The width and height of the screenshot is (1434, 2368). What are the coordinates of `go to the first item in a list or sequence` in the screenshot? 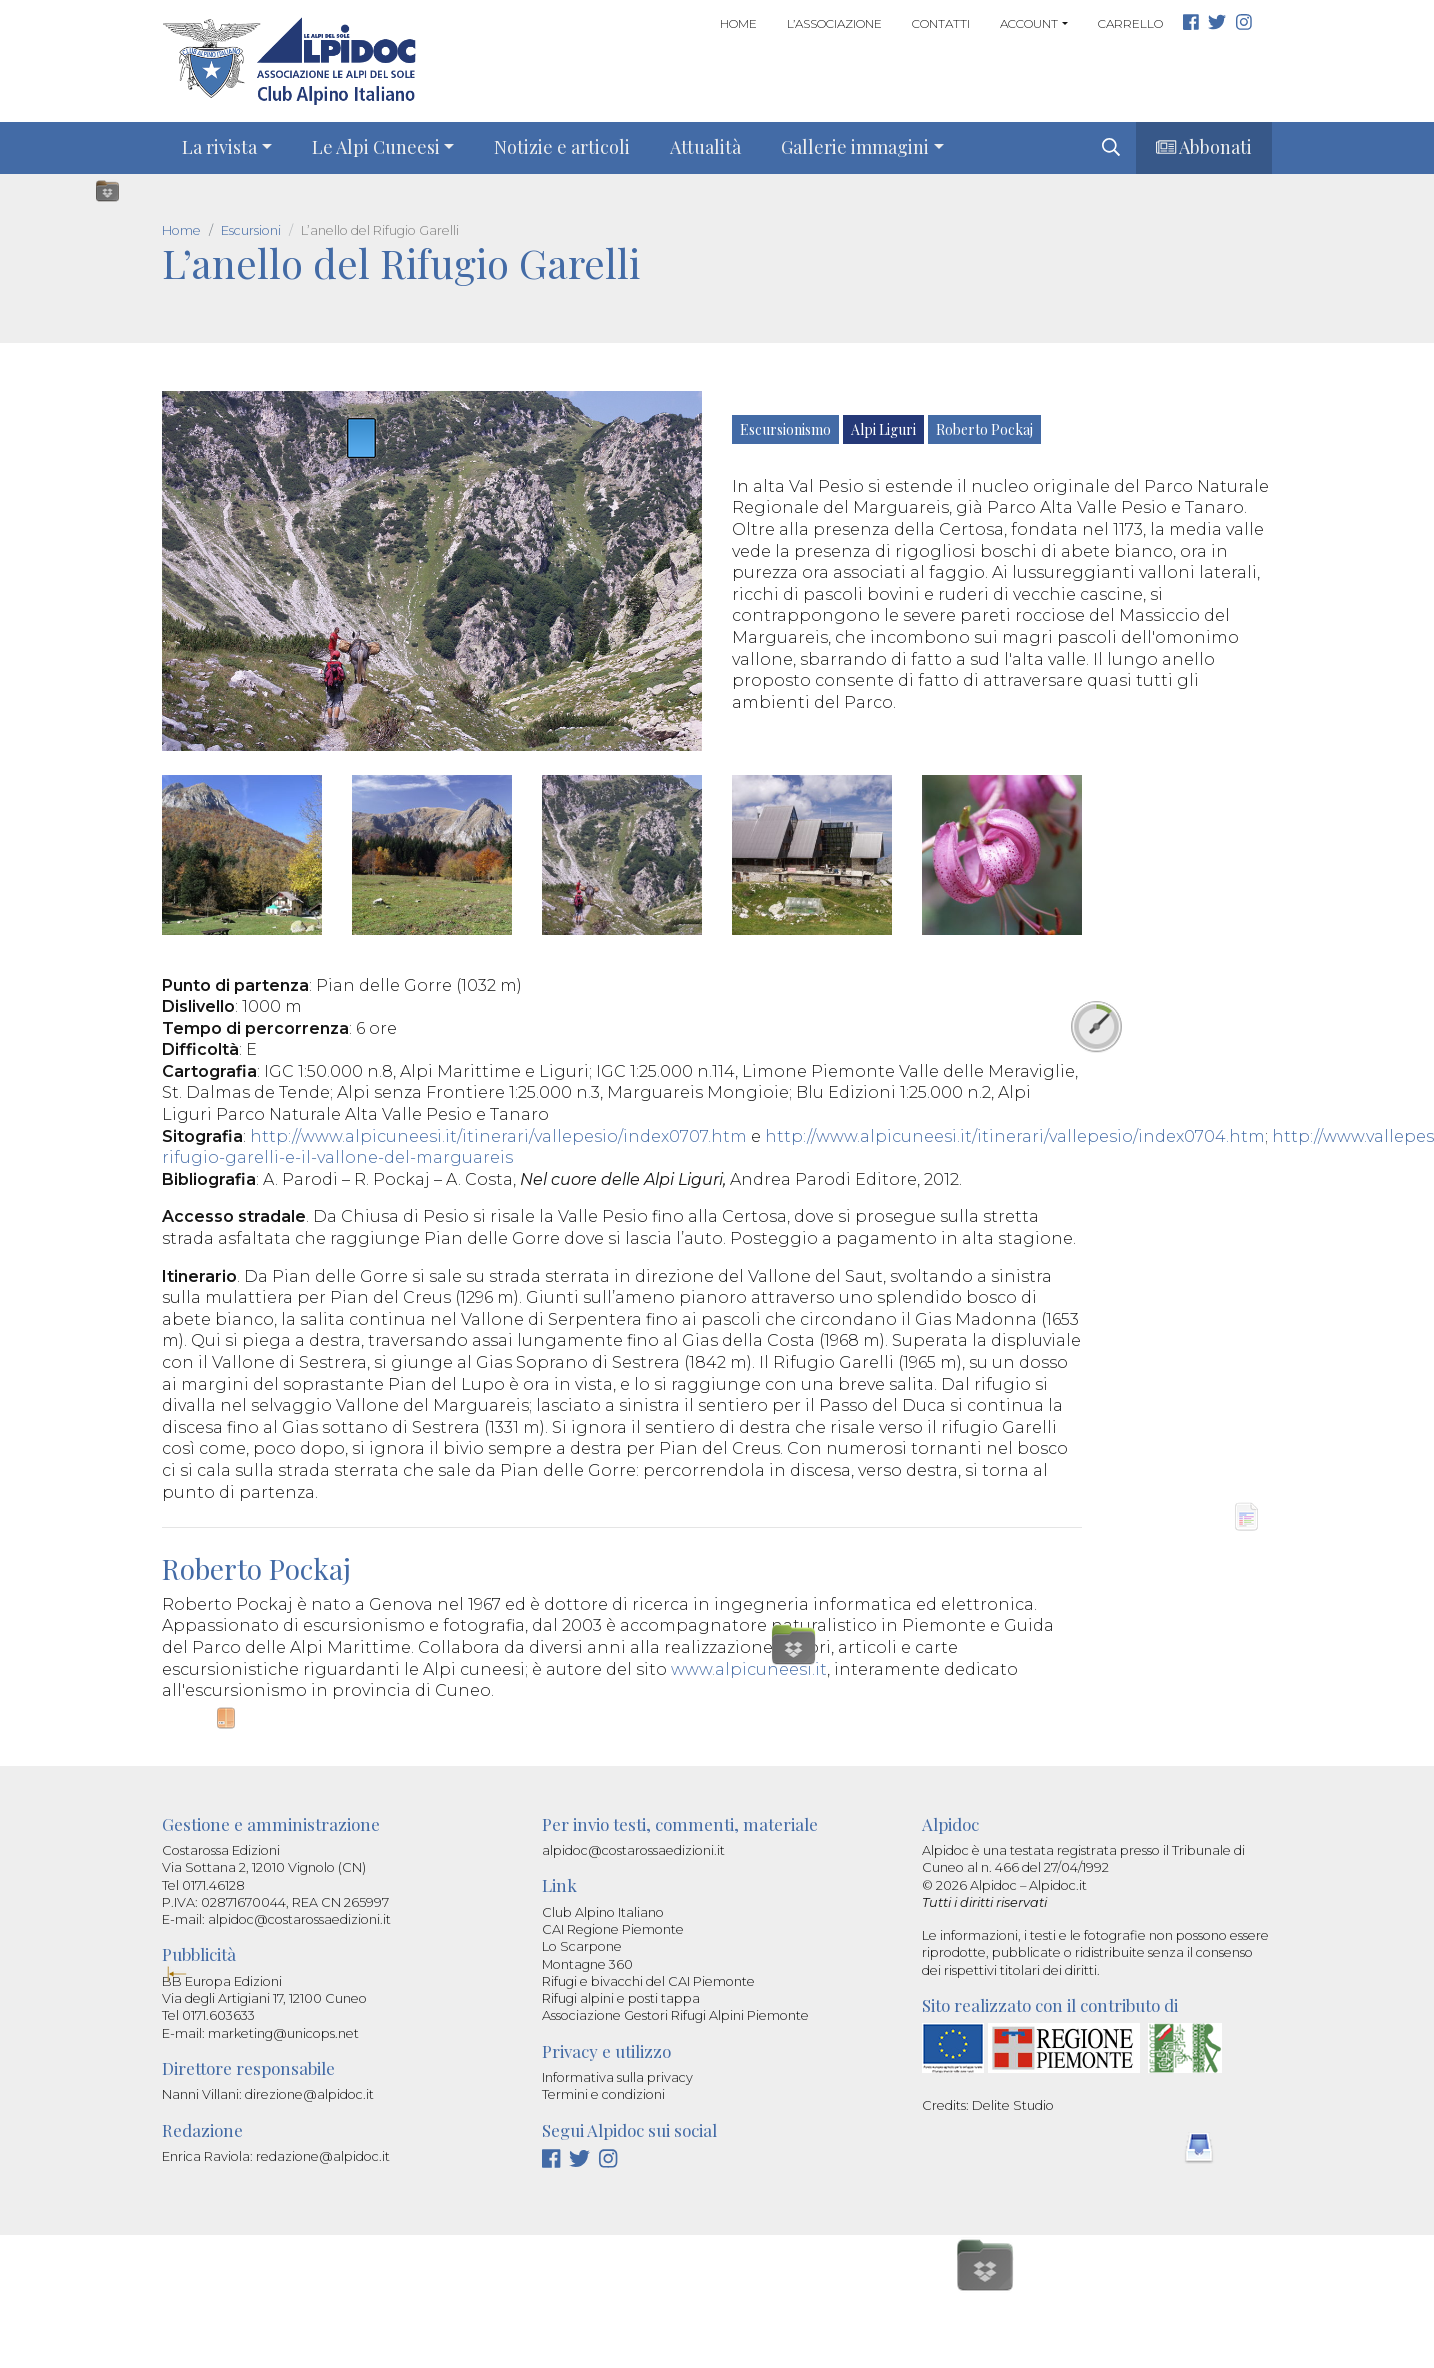 It's located at (177, 1974).